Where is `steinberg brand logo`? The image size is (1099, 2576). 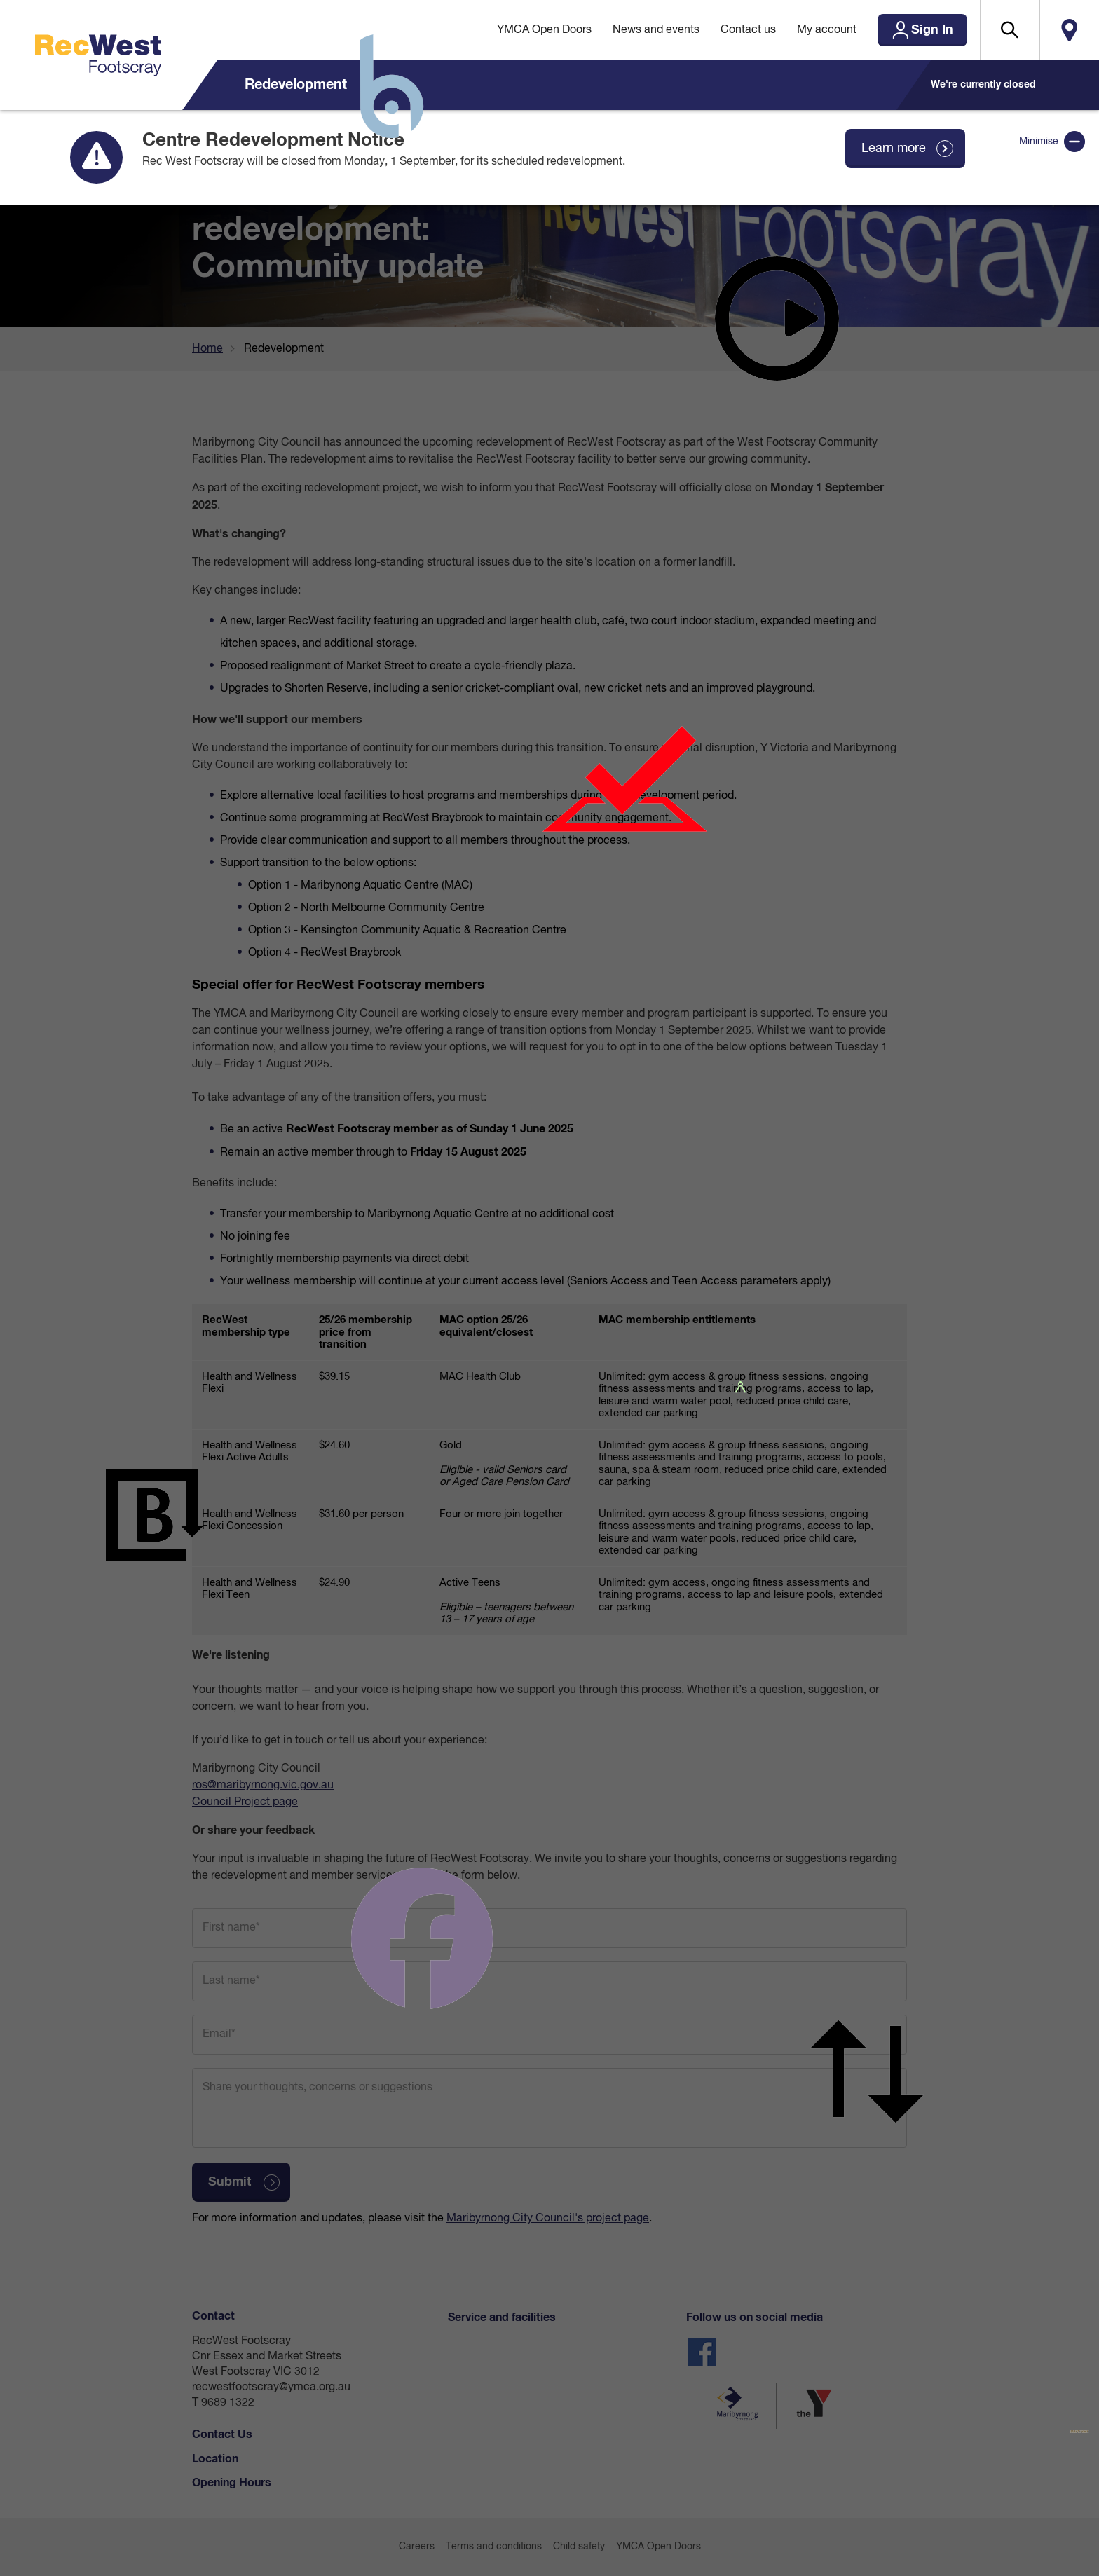 steinberg brand logo is located at coordinates (777, 318).